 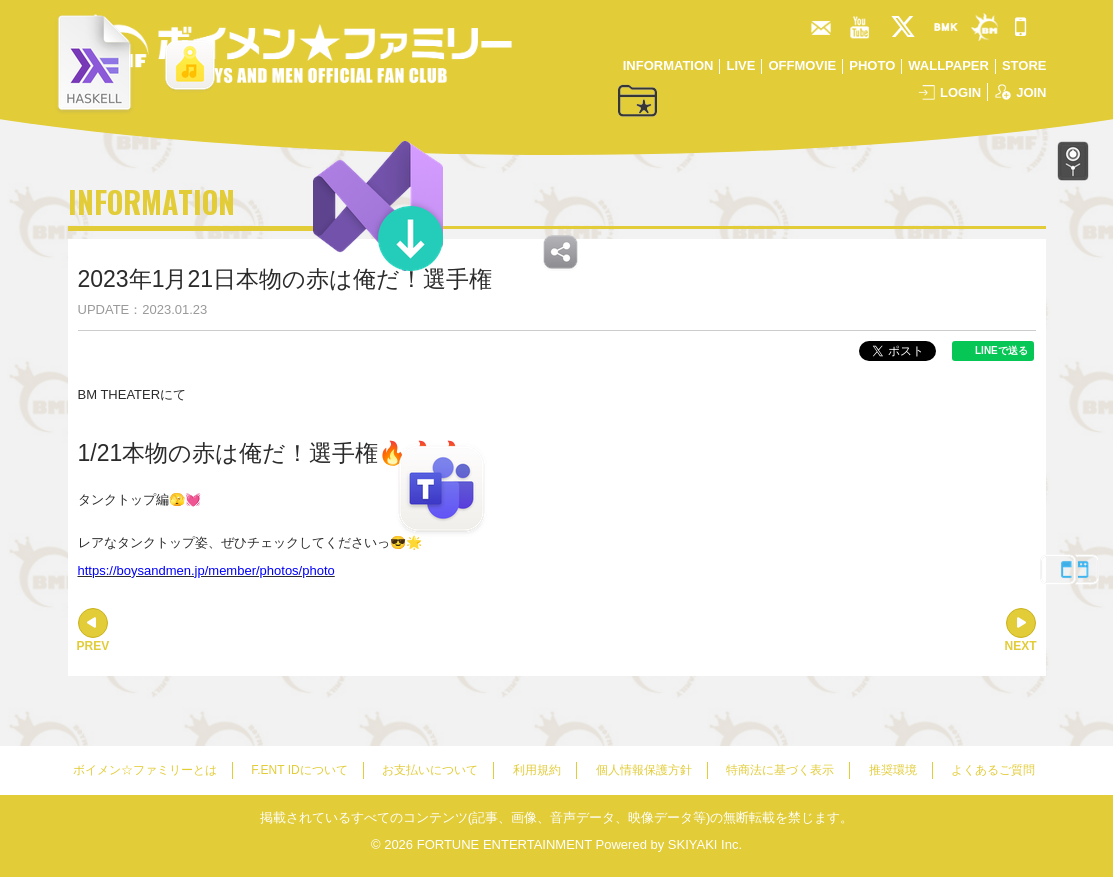 What do you see at coordinates (378, 206) in the screenshot?
I see `open visual studio installer` at bounding box center [378, 206].